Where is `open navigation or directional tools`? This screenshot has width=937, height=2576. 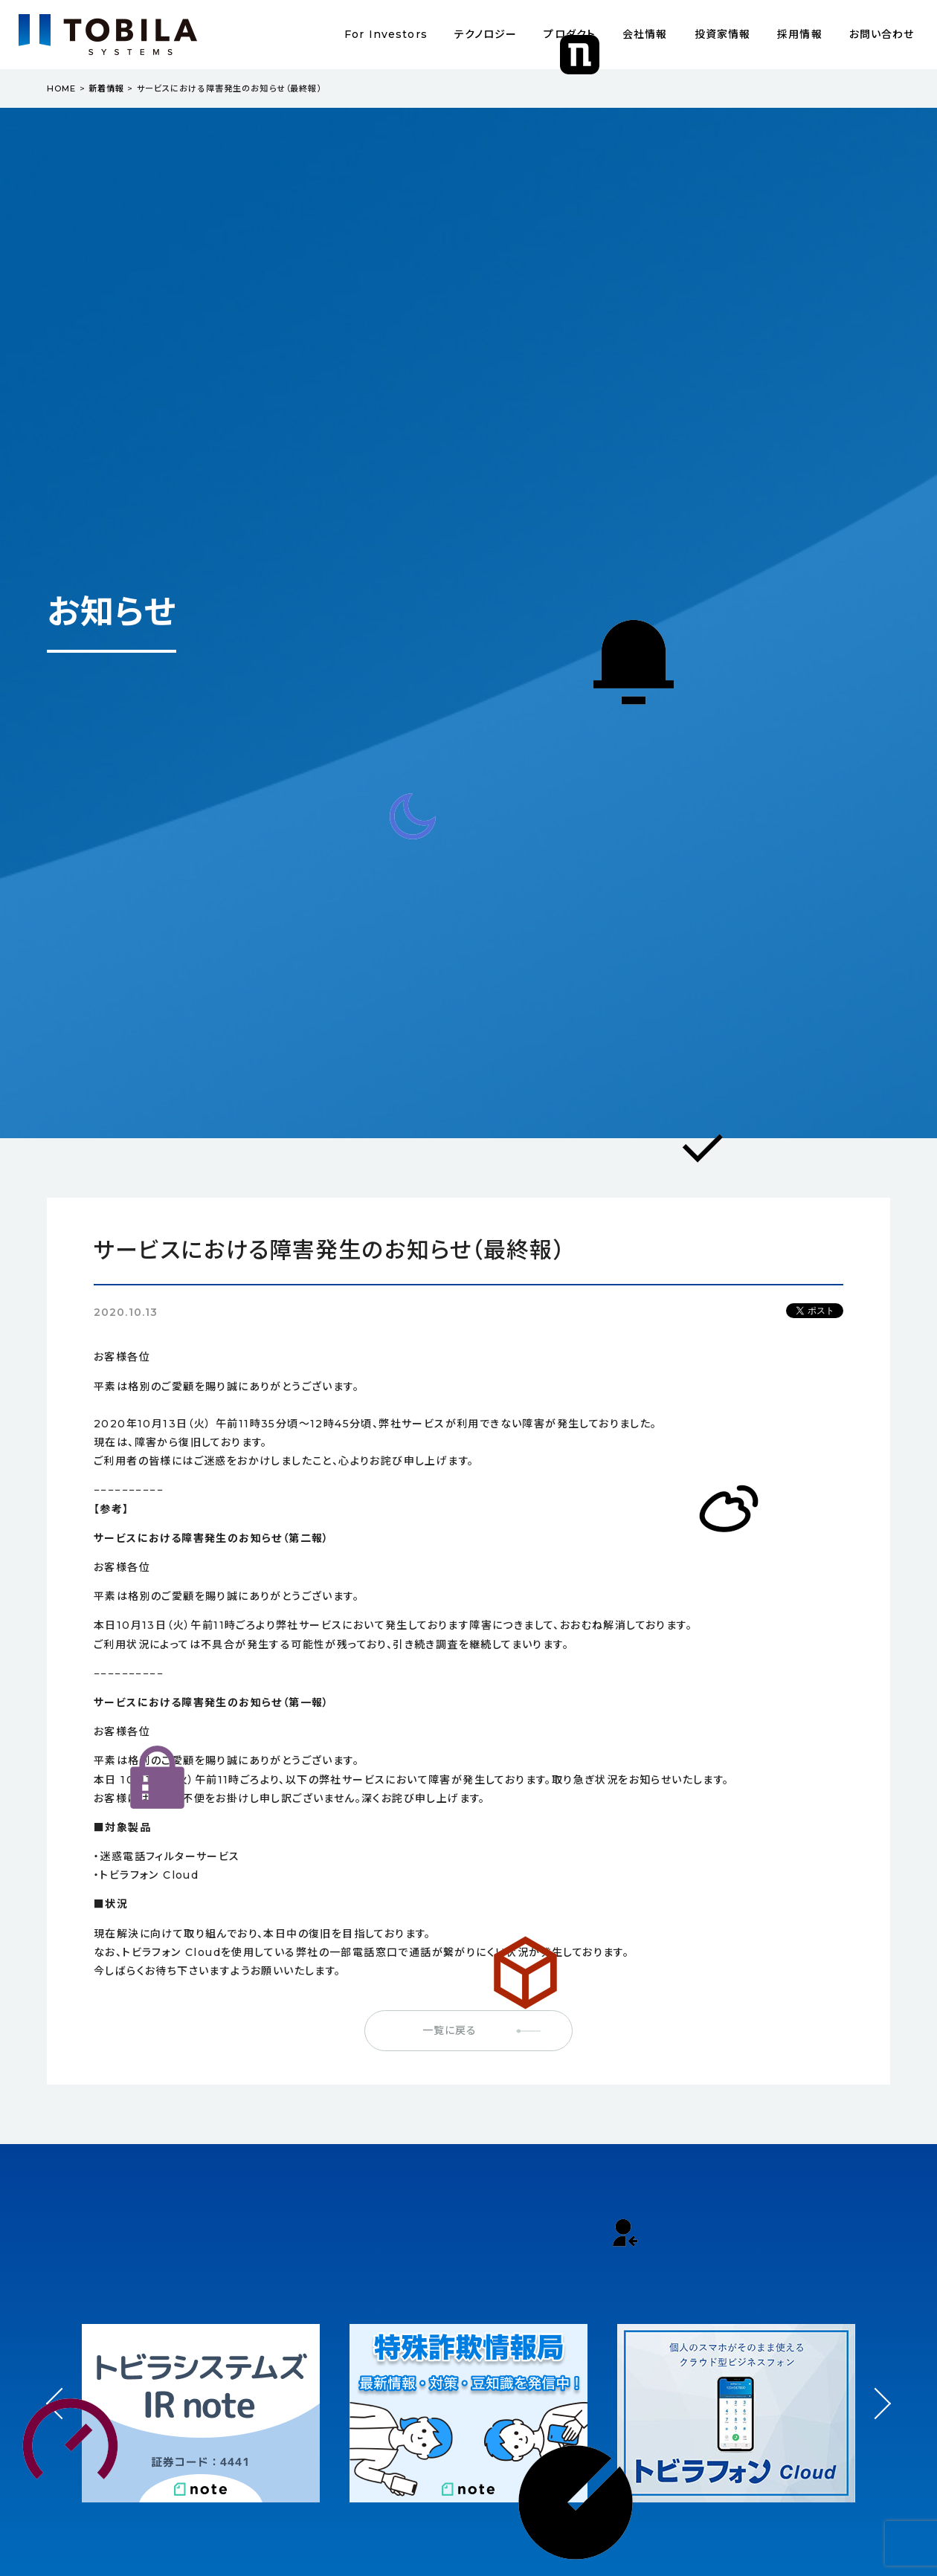 open navigation or directional tools is located at coordinates (576, 2502).